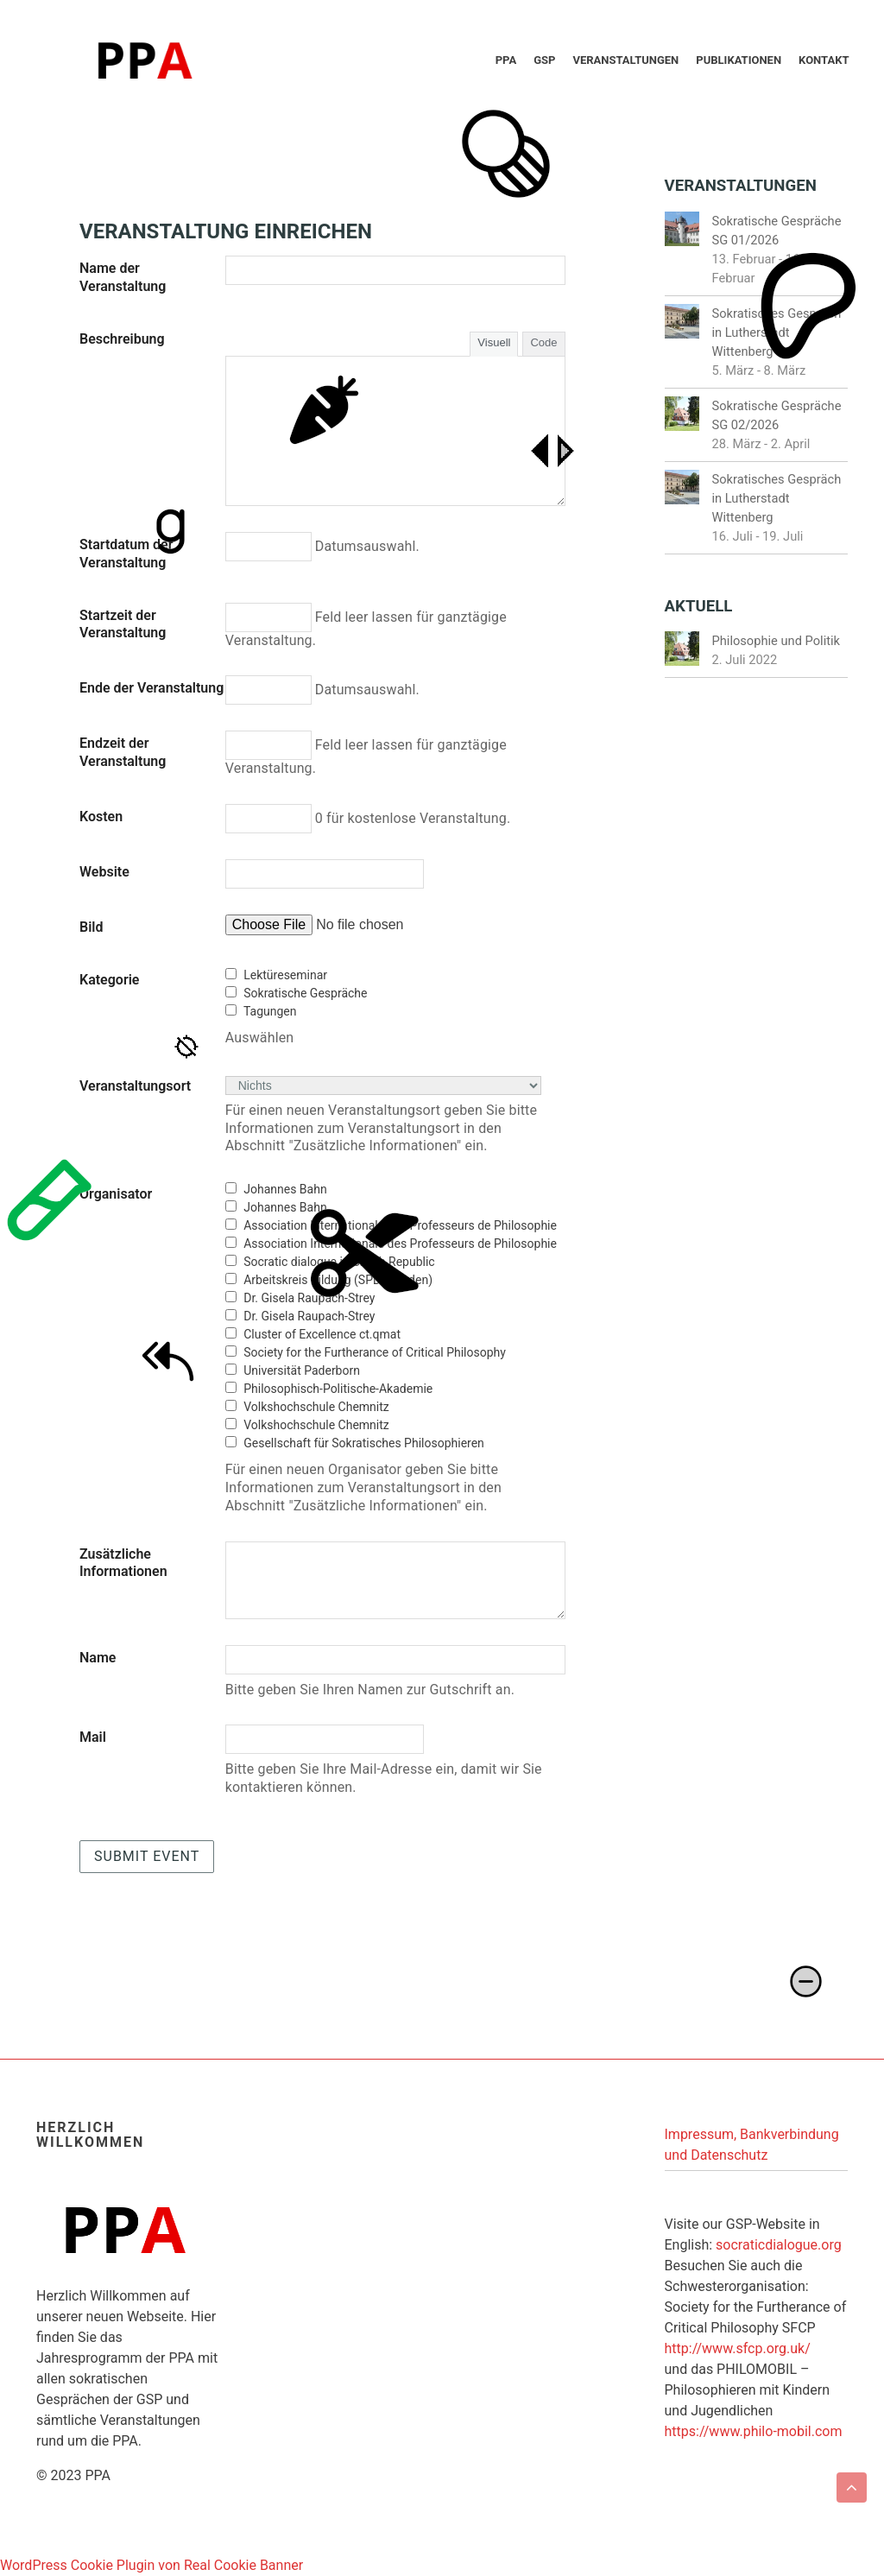  I want to click on access lab or test results, so click(47, 1199).